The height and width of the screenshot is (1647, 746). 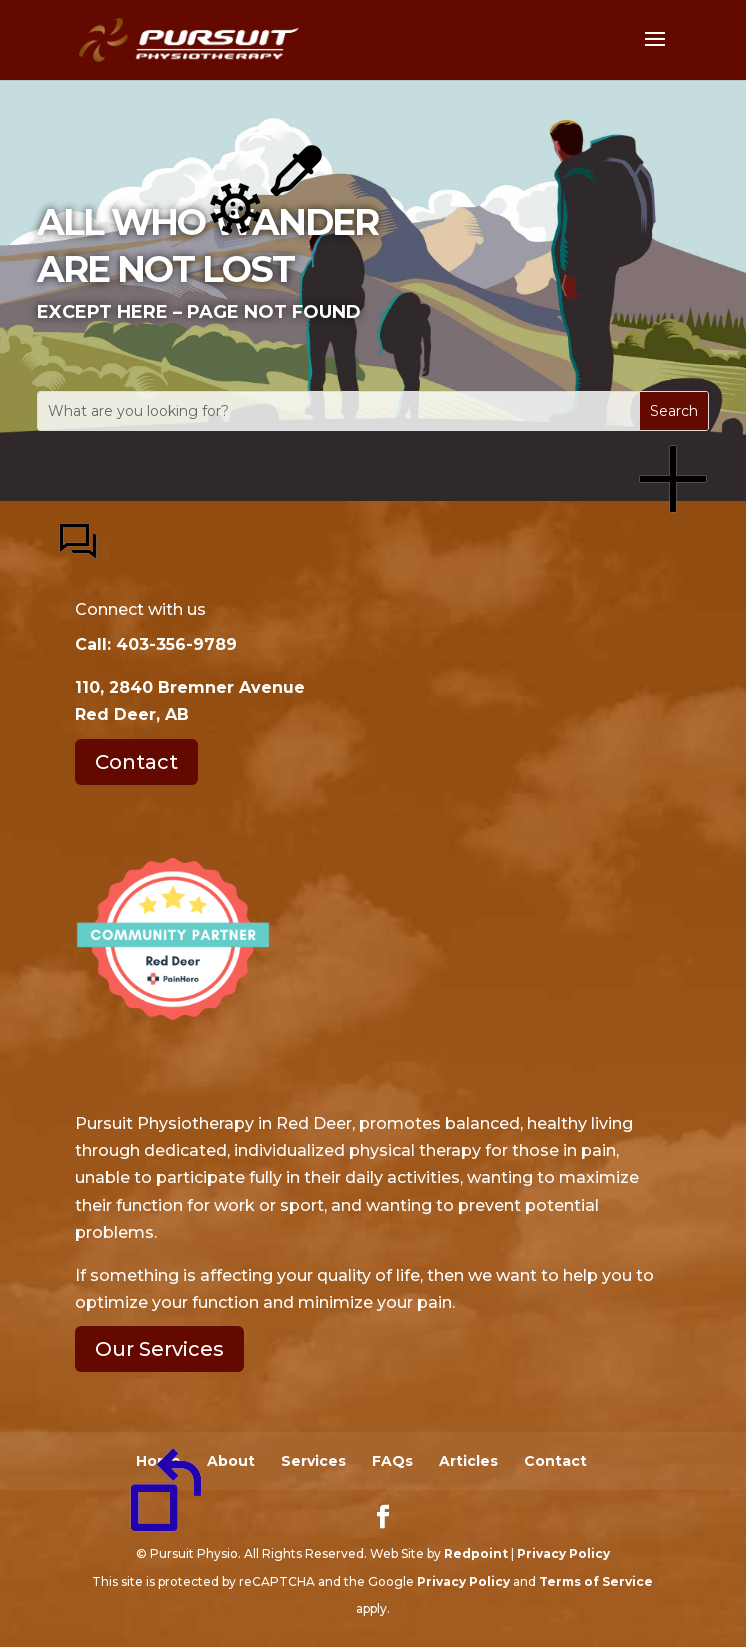 I want to click on open chat or messaging feature, so click(x=79, y=541).